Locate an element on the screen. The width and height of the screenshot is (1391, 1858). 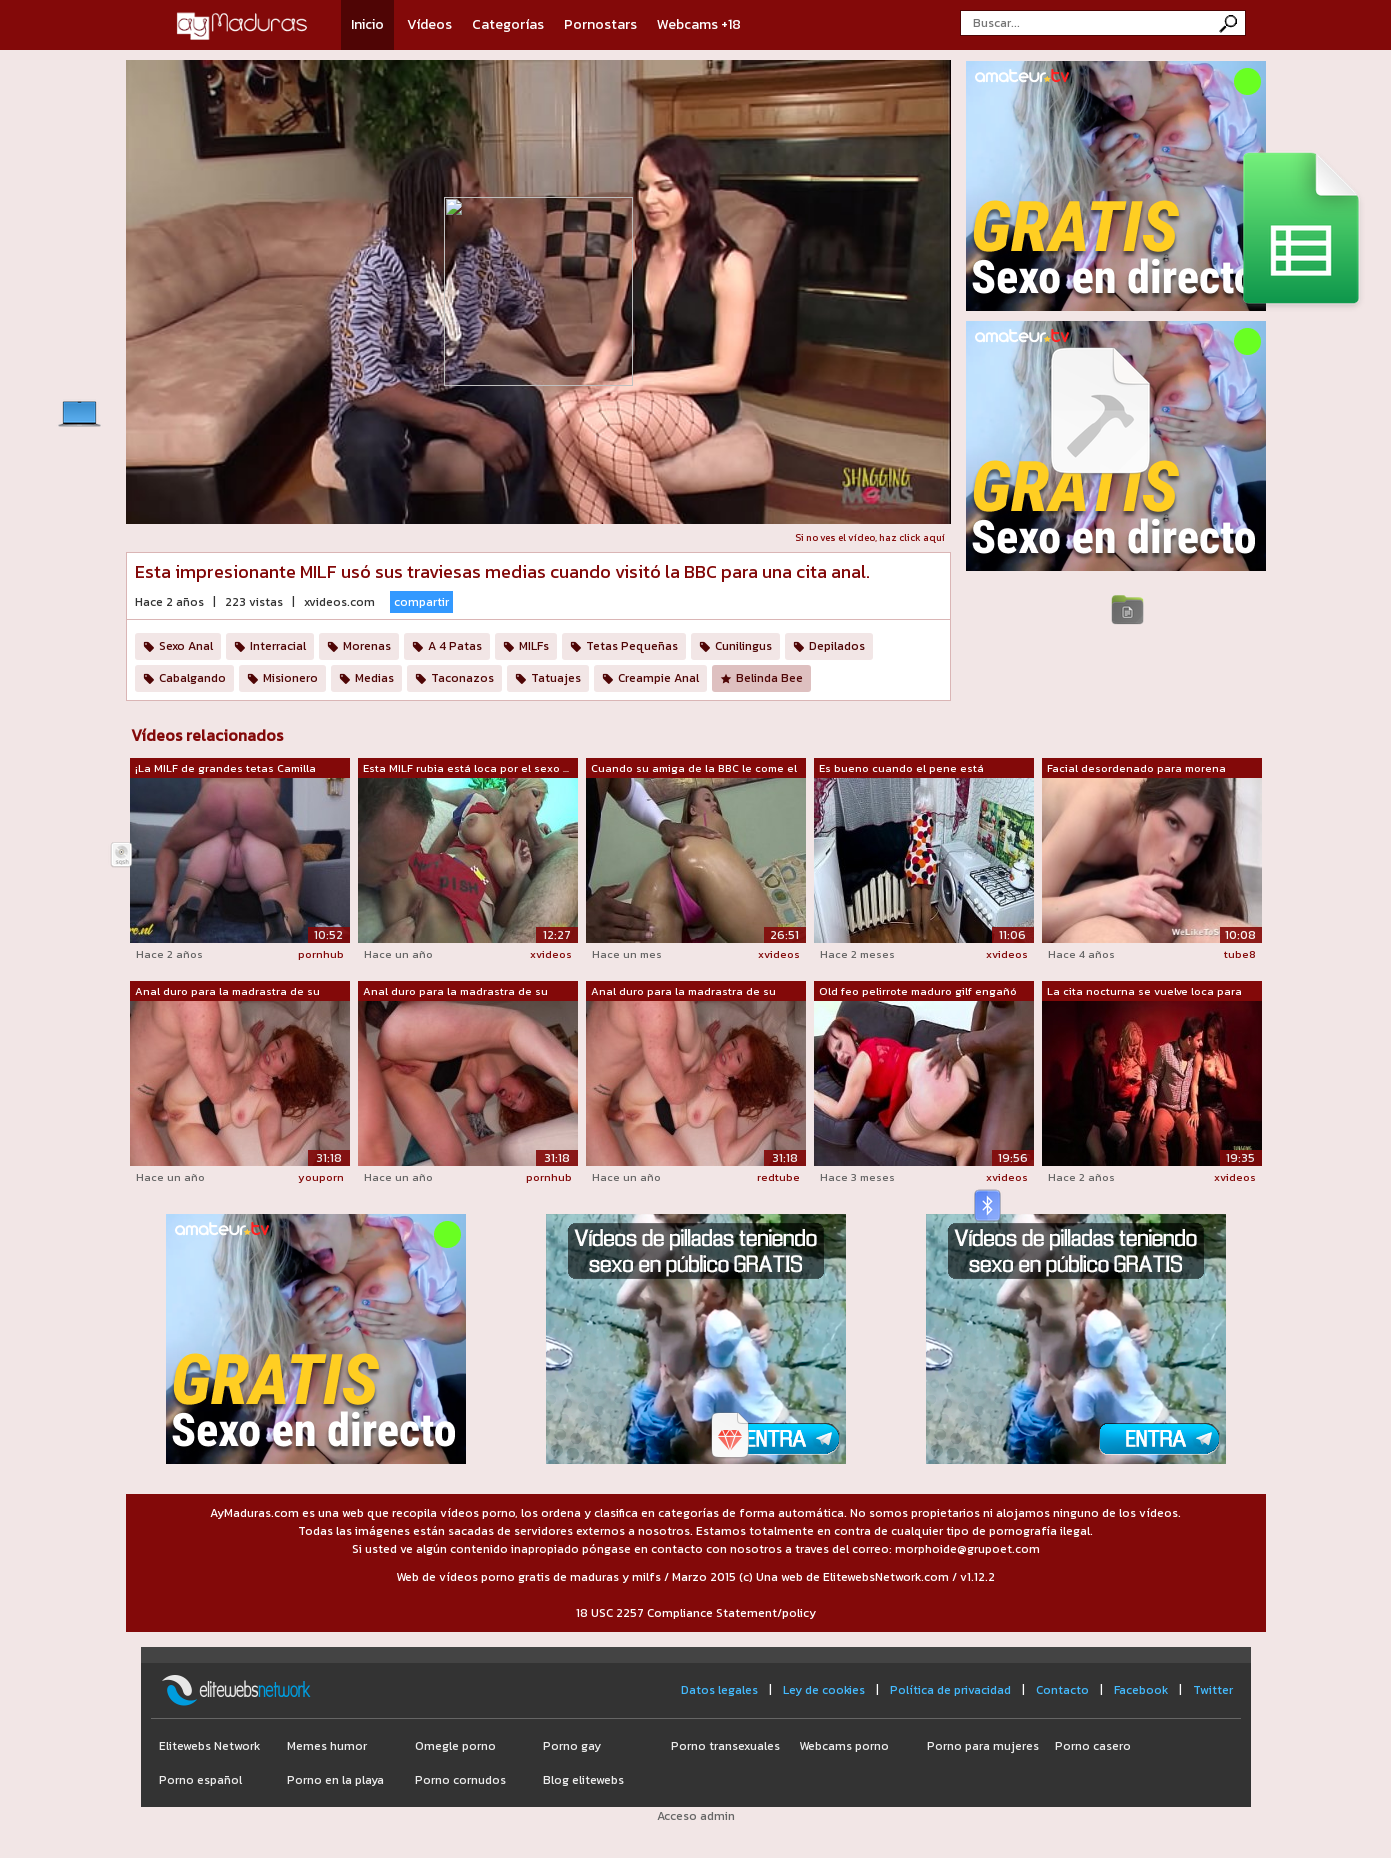
open a spreadsheet file is located at coordinates (1301, 231).